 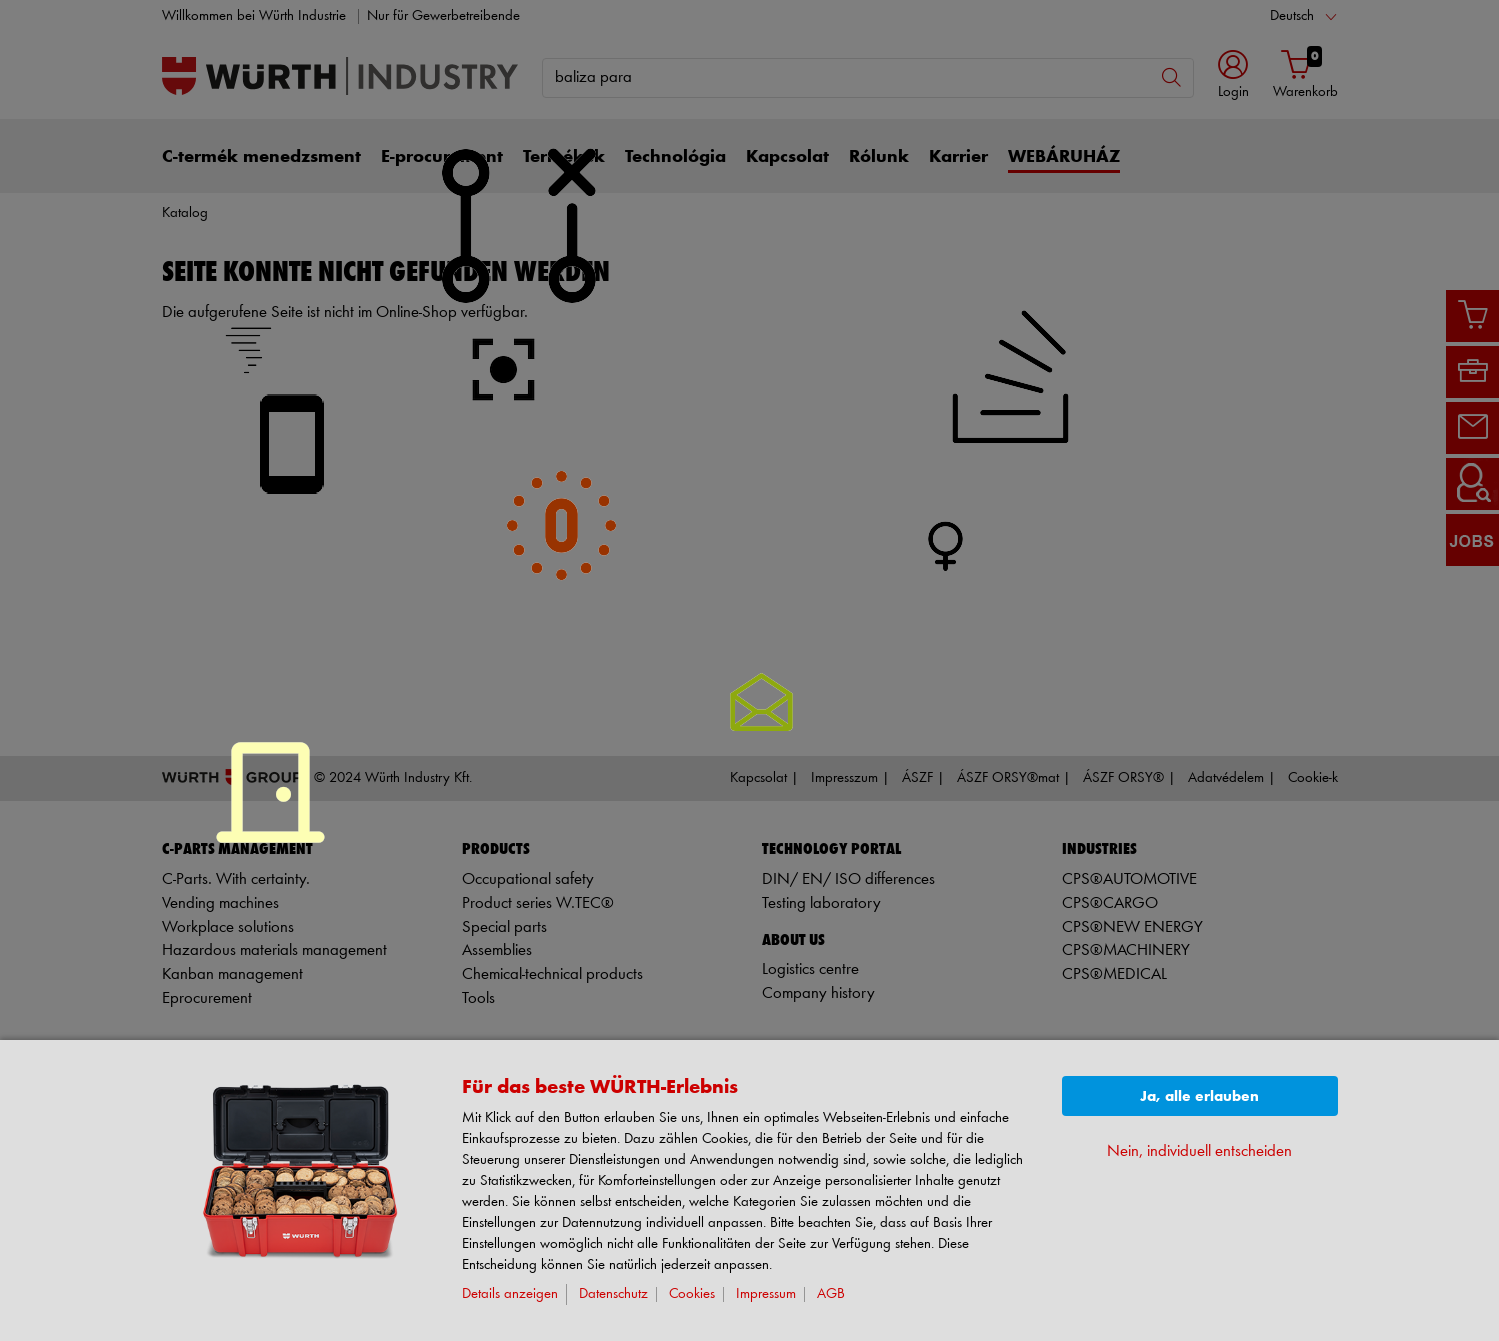 I want to click on indicates severe weather alert or tornado warning, so click(x=248, y=348).